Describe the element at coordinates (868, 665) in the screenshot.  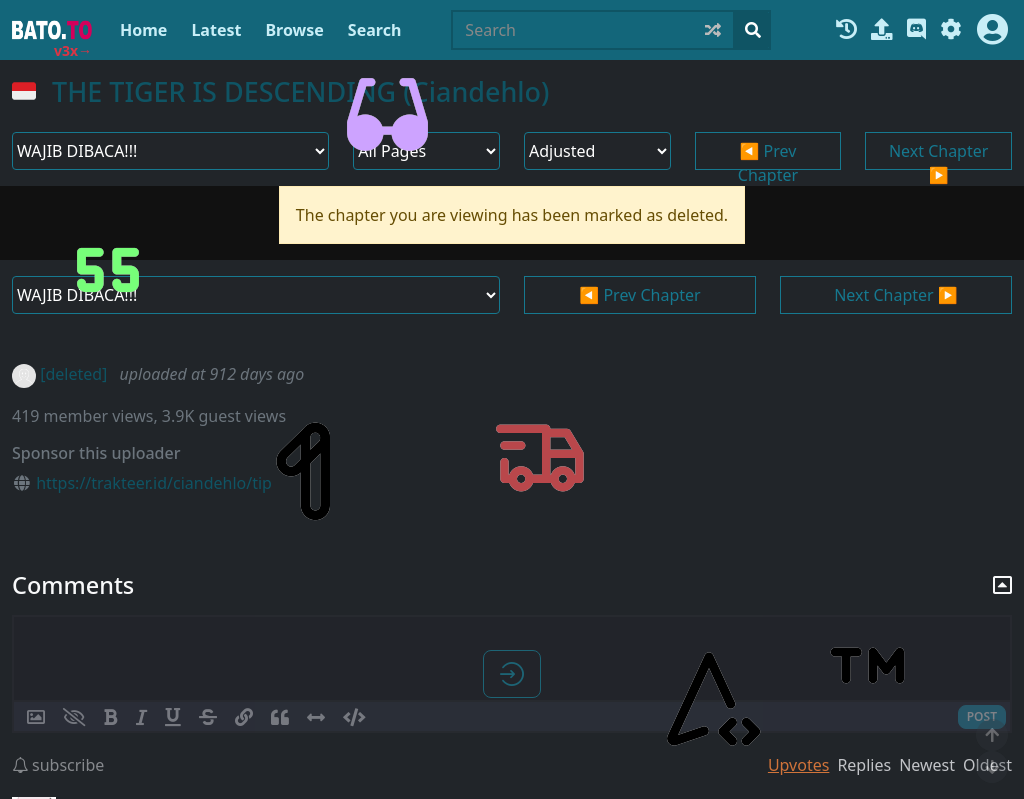
I see `indicates trademarked content or branding` at that location.